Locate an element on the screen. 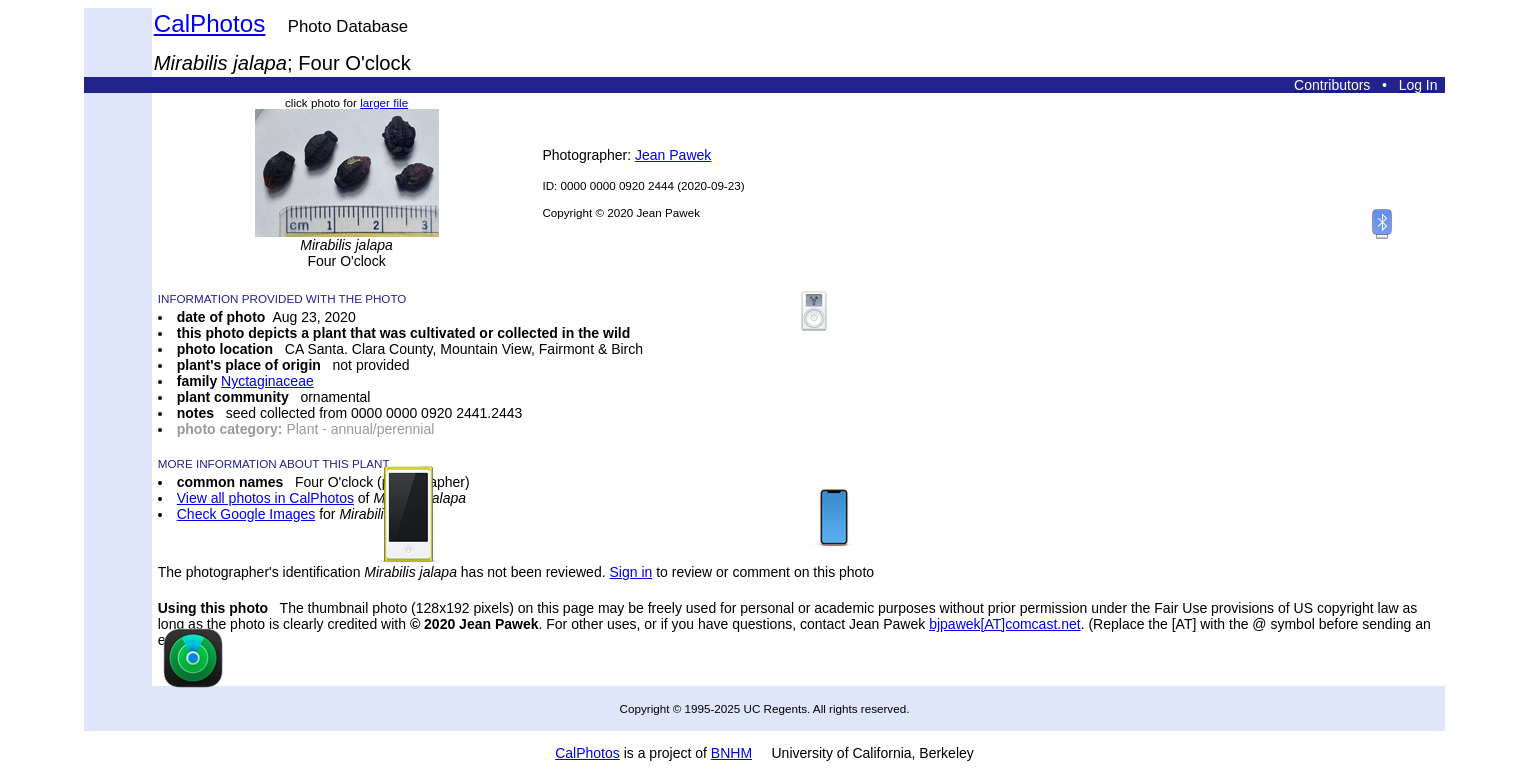 This screenshot has height=769, width=1529. indicates a connected iPod nano device is located at coordinates (408, 514).